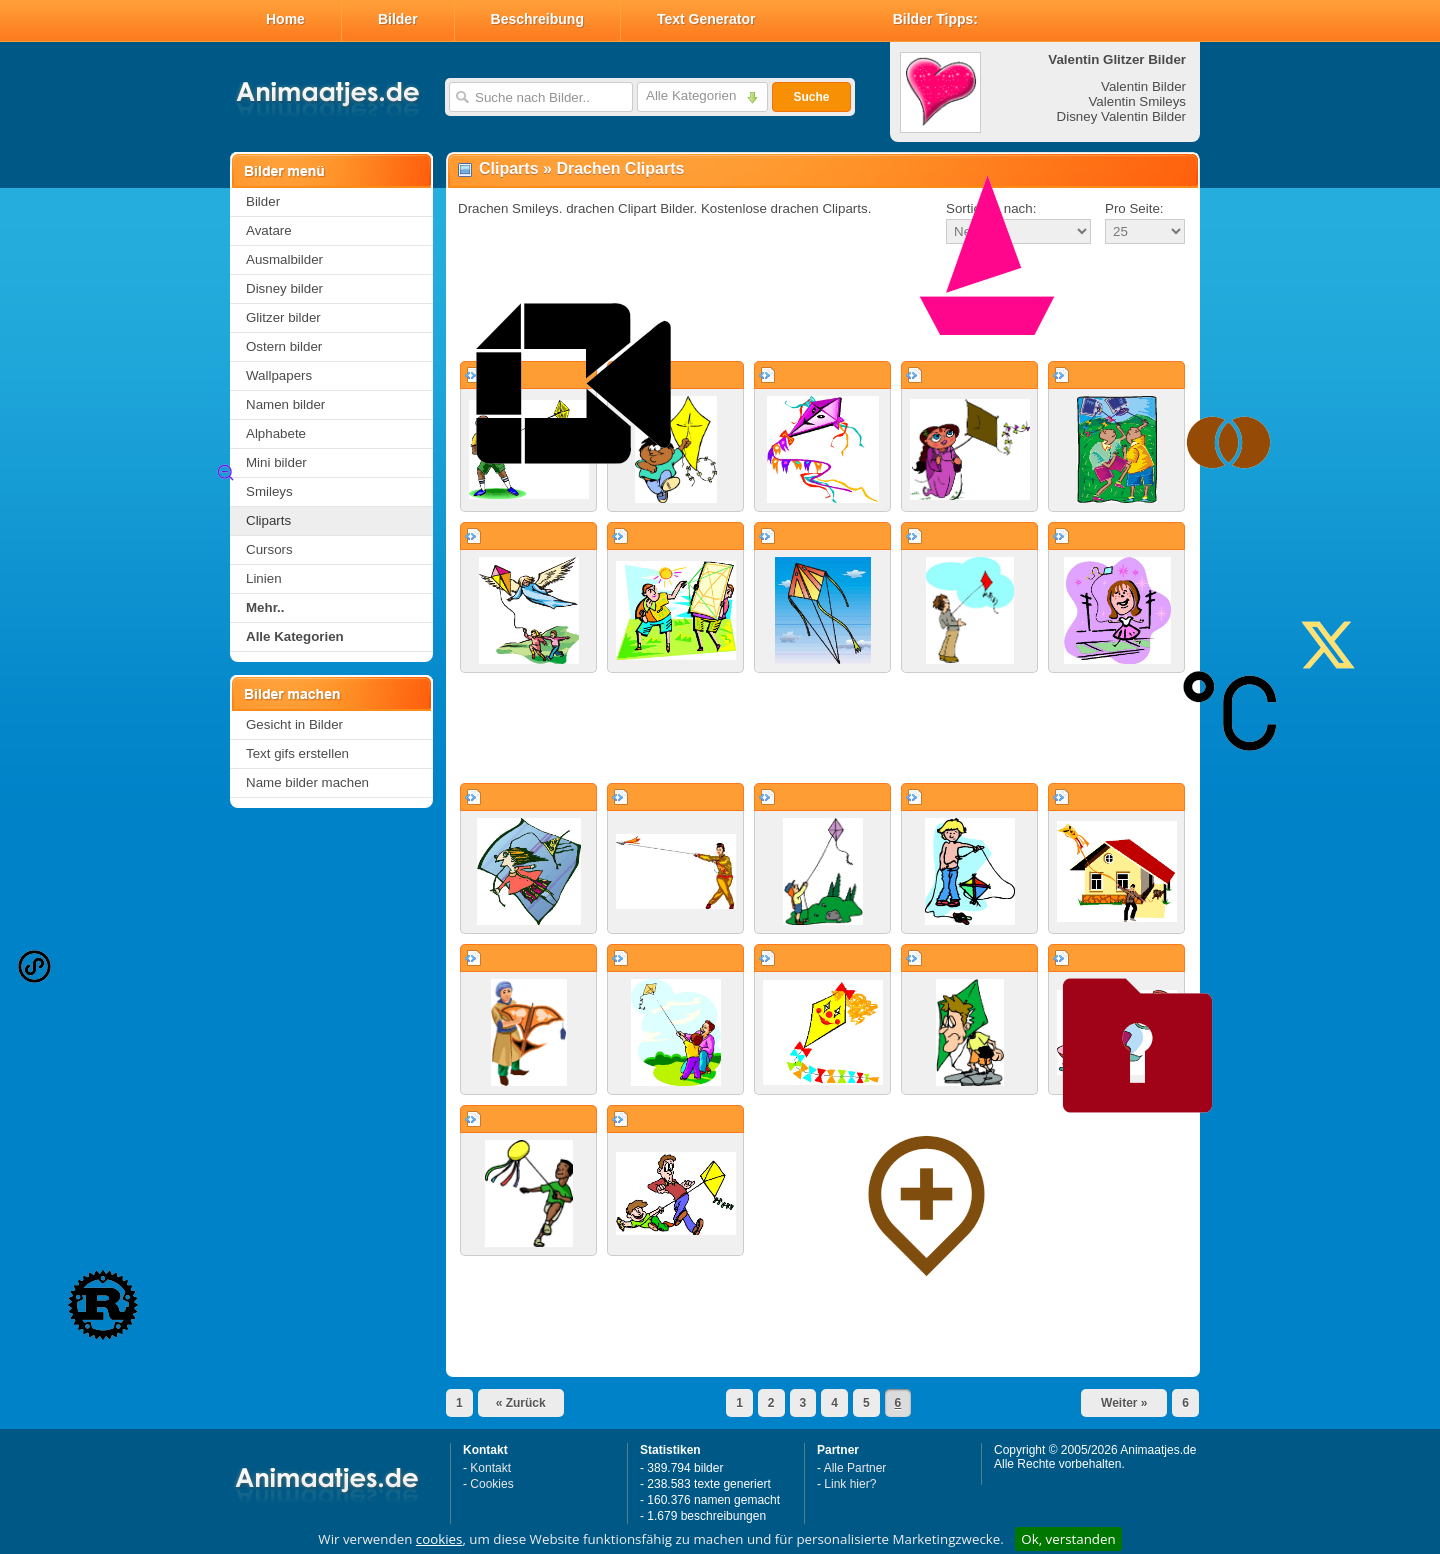 The width and height of the screenshot is (1440, 1554). Describe the element at coordinates (1328, 645) in the screenshot. I see `share to X (formerly Twitter)` at that location.